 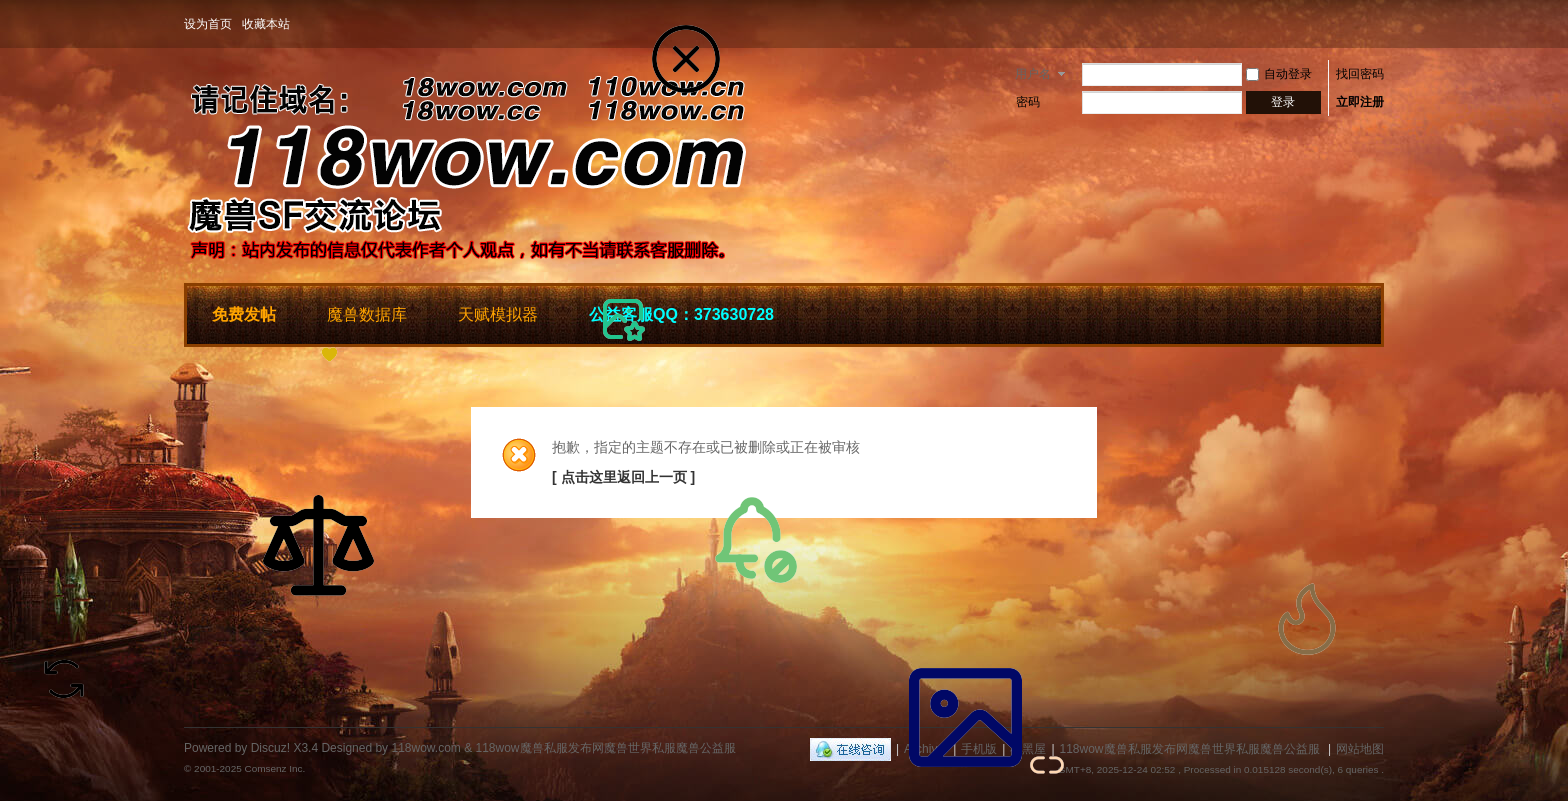 I want to click on close or dismiss a dialog, so click(x=686, y=59).